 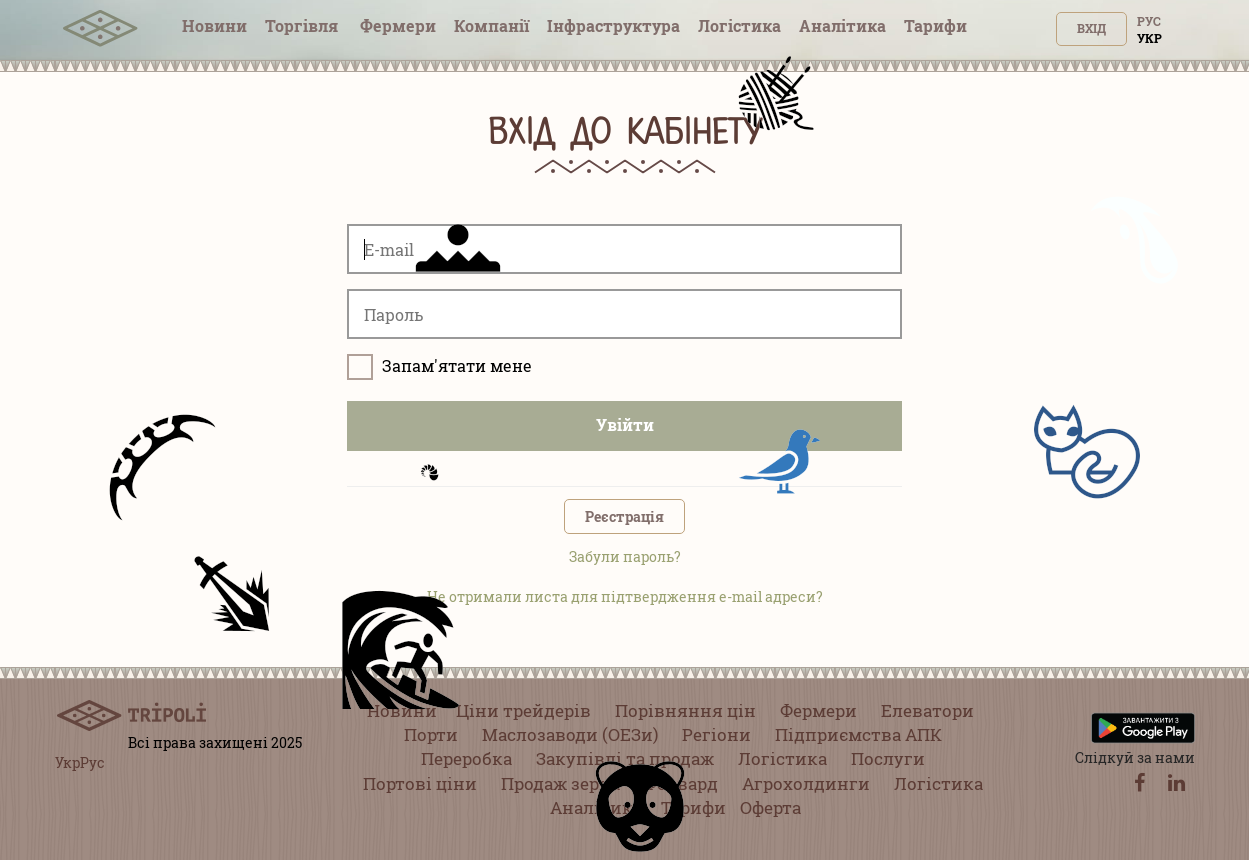 What do you see at coordinates (1086, 449) in the screenshot?
I see `decorative cat icon for pet-related content` at bounding box center [1086, 449].